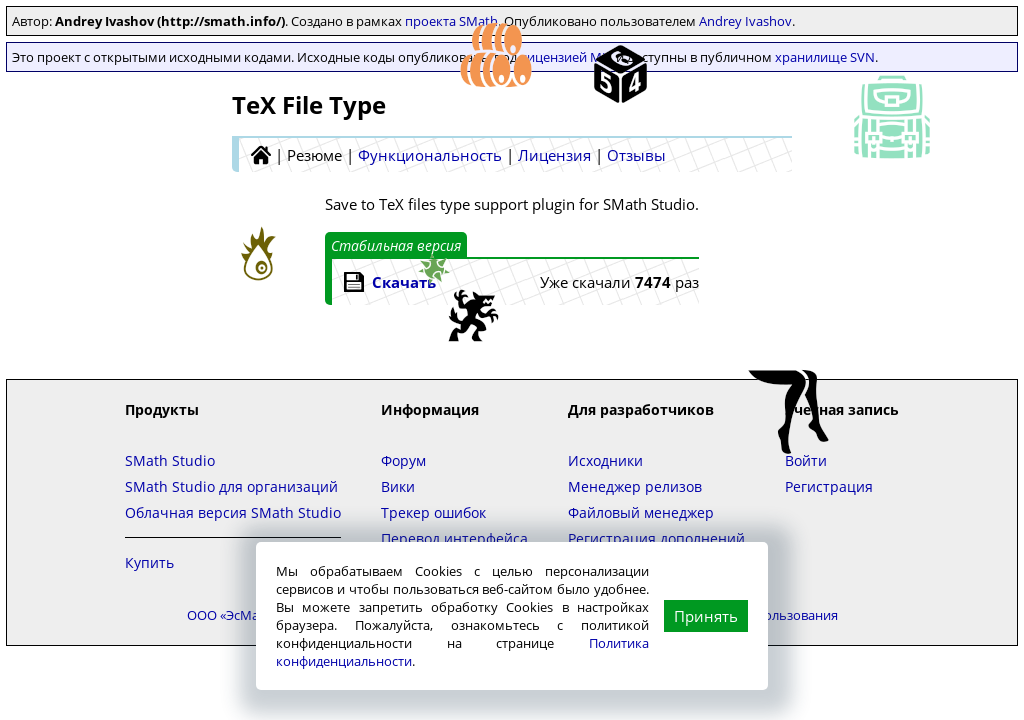  I want to click on select female character legs or lower body, so click(788, 412).